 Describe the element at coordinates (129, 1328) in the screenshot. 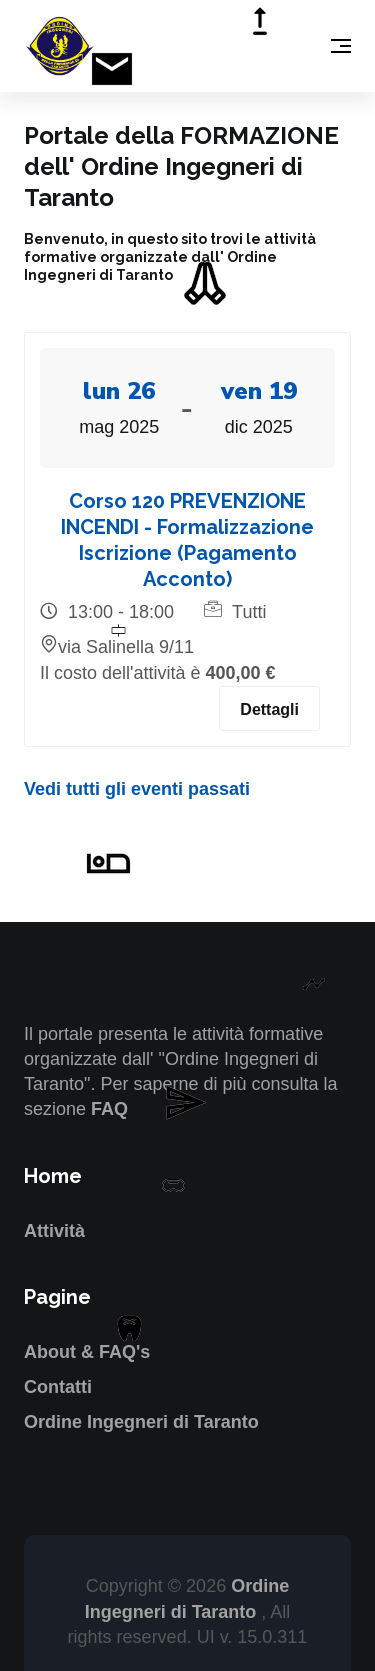

I see `access dental health information` at that location.